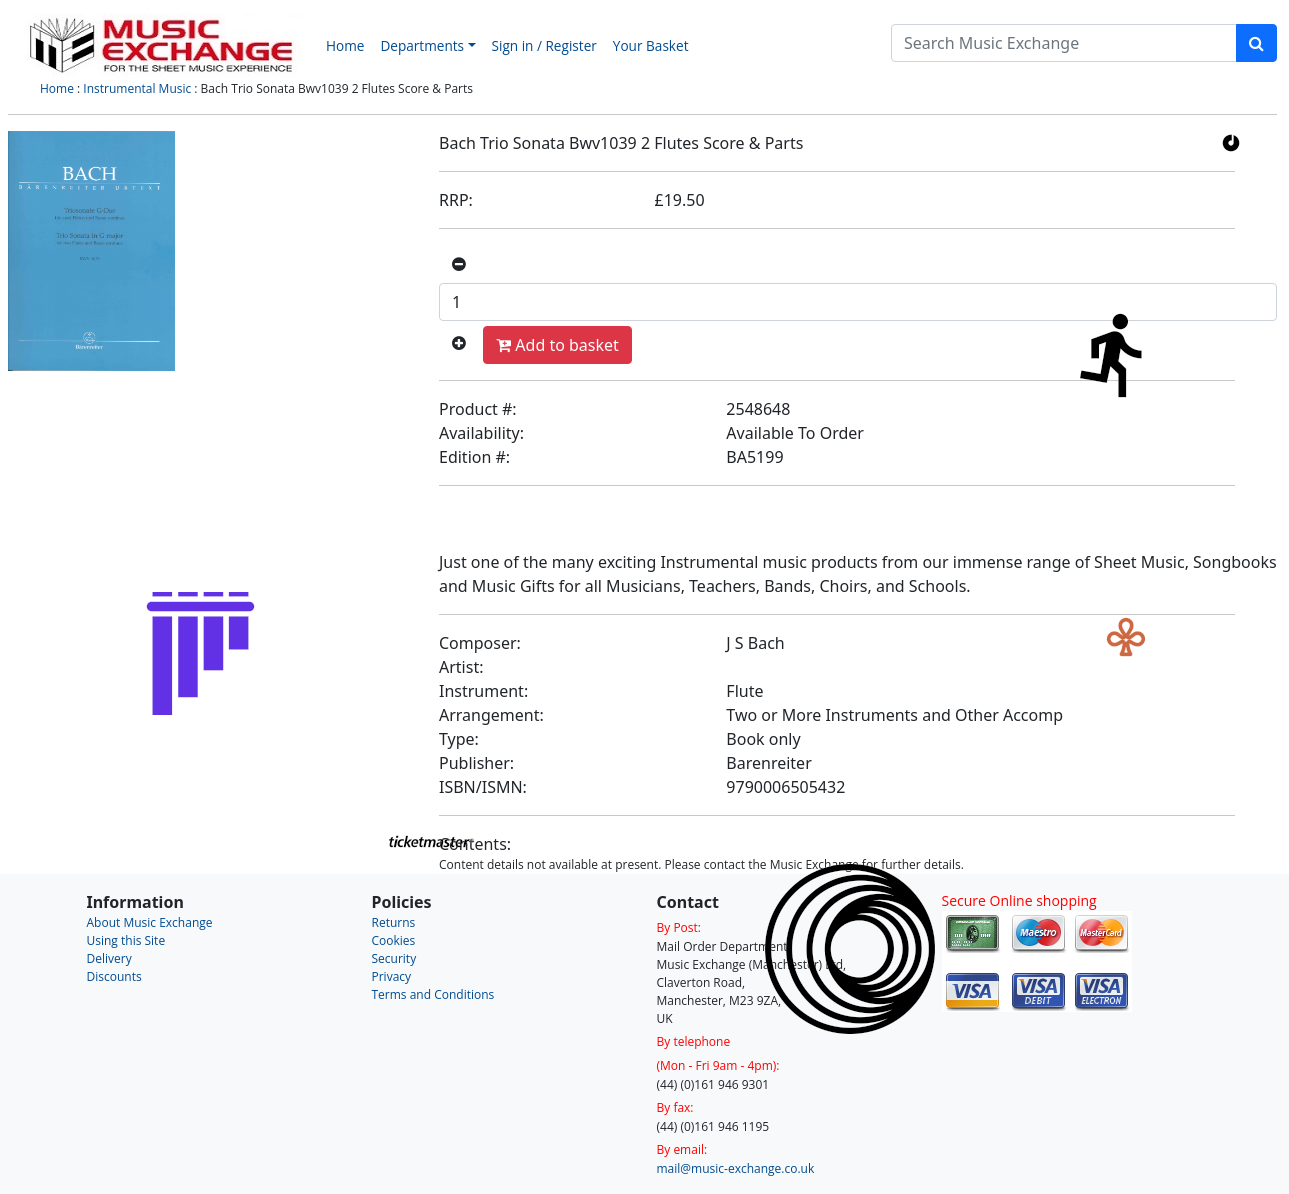 This screenshot has width=1289, height=1194. I want to click on open the Ticketmaster app, so click(431, 841).